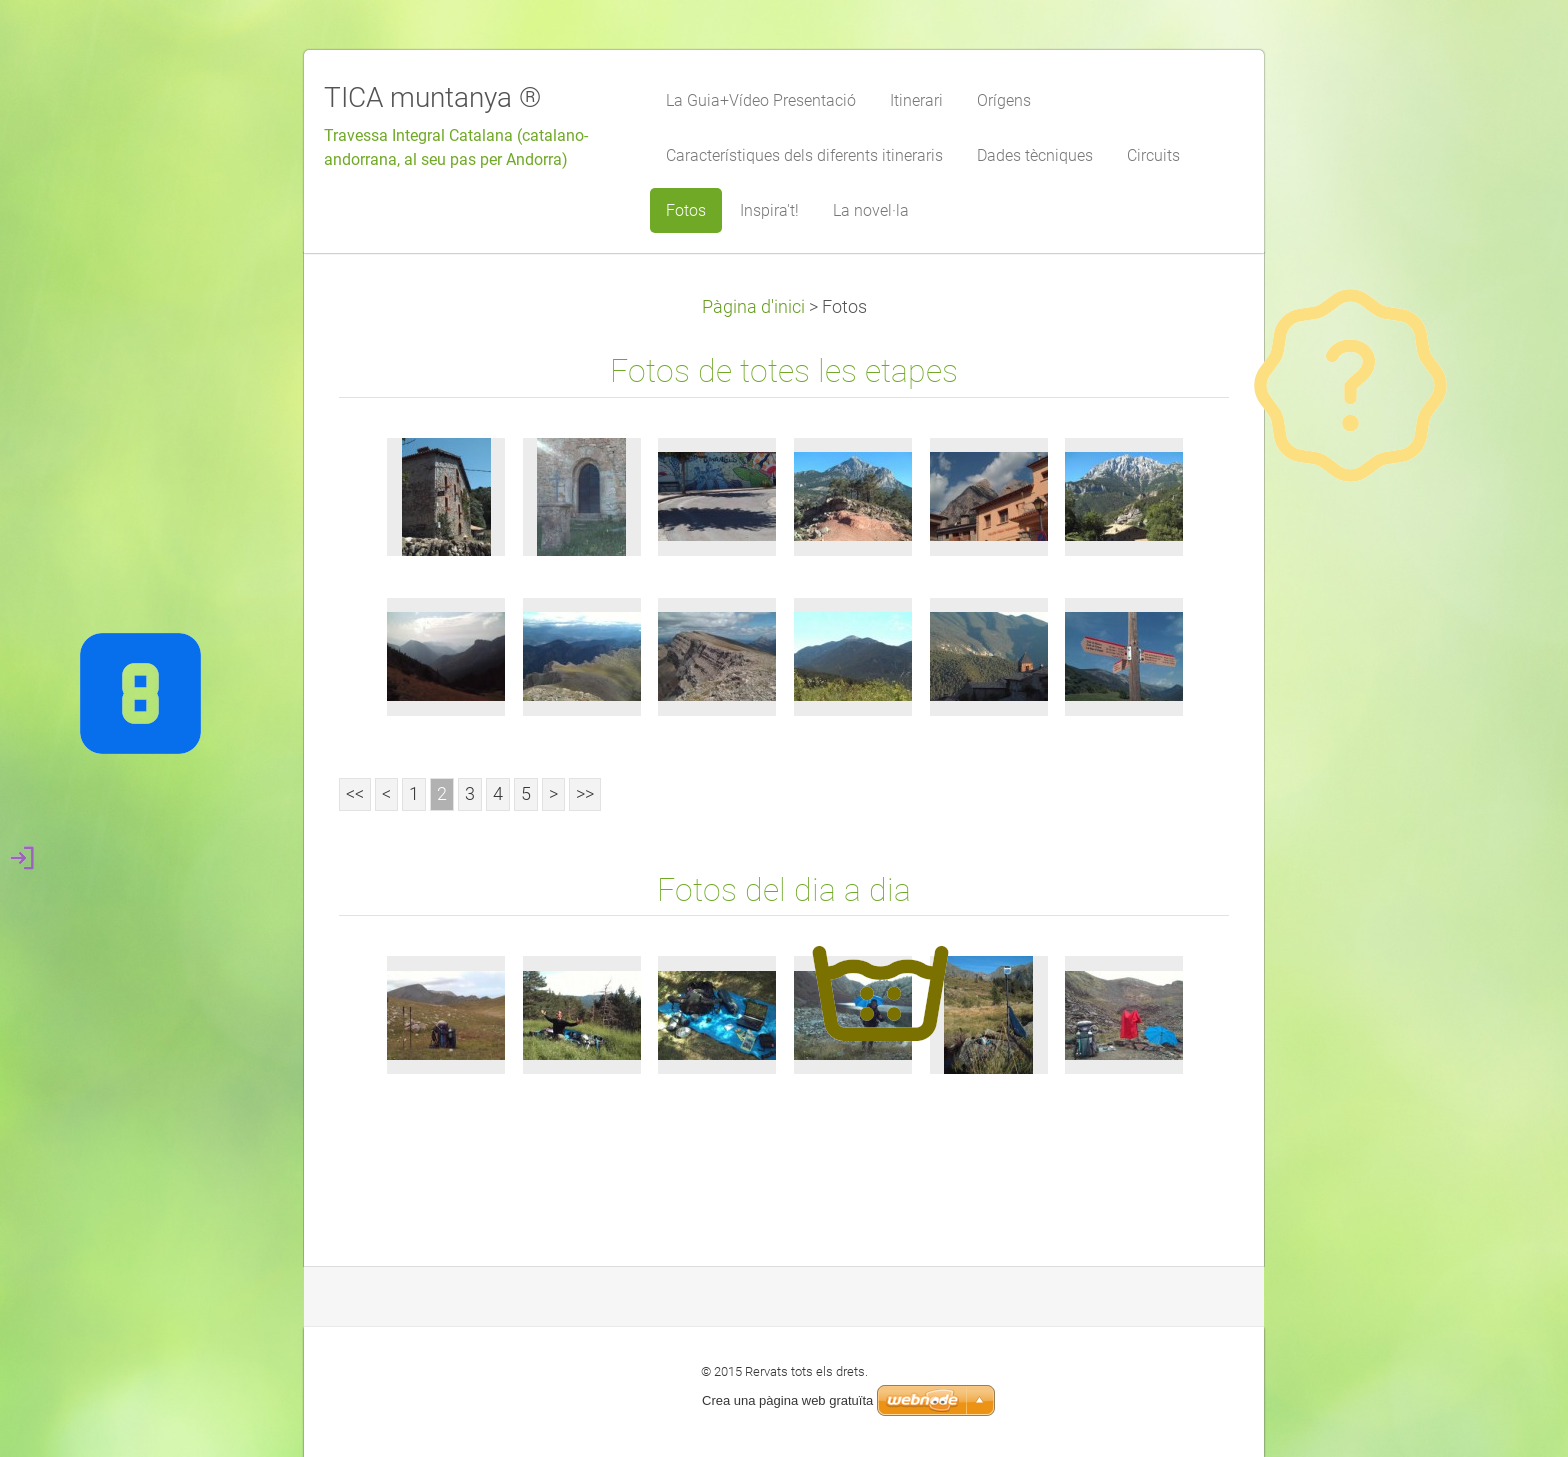 Image resolution: width=1568 pixels, height=1457 pixels. I want to click on select page 8 or step 8 in a sequence, so click(140, 693).